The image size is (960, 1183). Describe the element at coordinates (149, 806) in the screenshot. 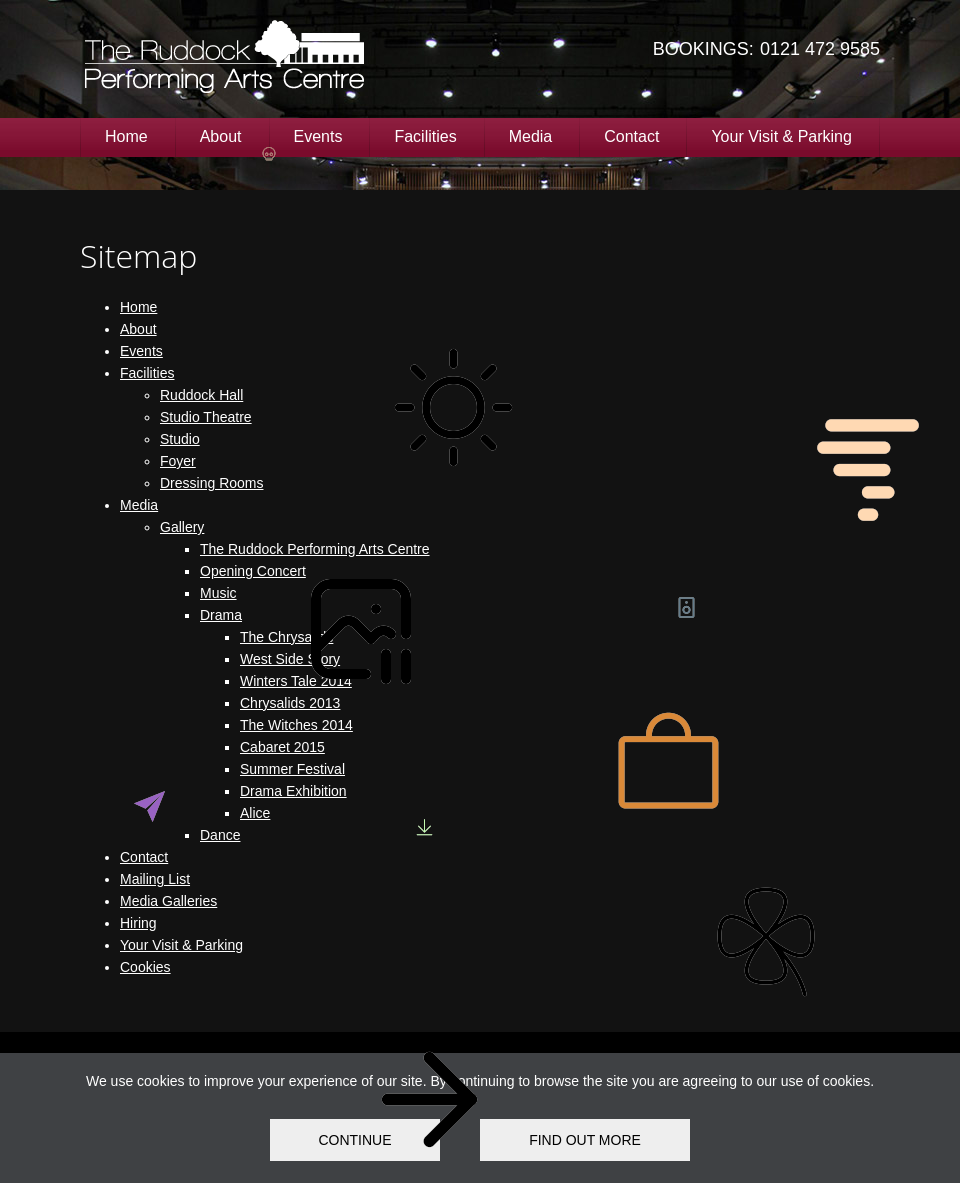

I see `send a message` at that location.